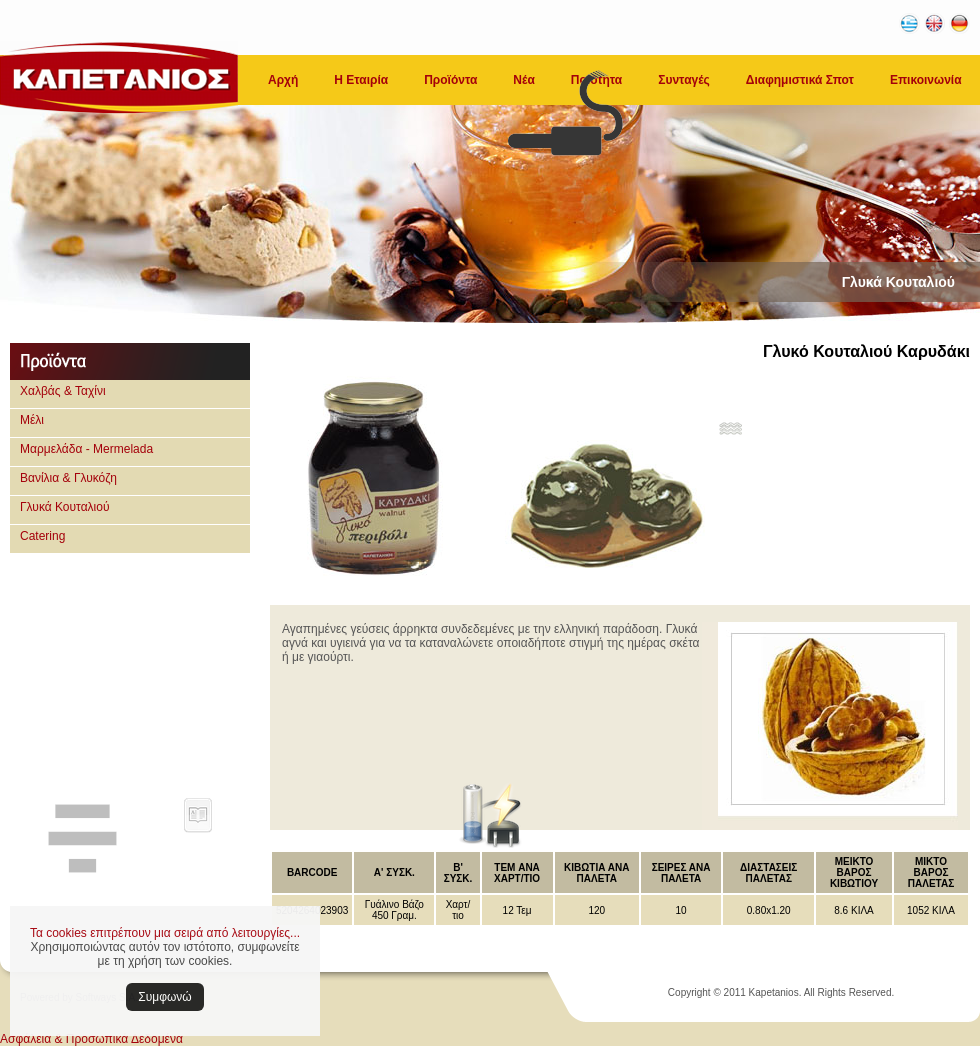 This screenshot has width=980, height=1046. What do you see at coordinates (488, 814) in the screenshot?
I see `indicates battery is low but currently charging` at bounding box center [488, 814].